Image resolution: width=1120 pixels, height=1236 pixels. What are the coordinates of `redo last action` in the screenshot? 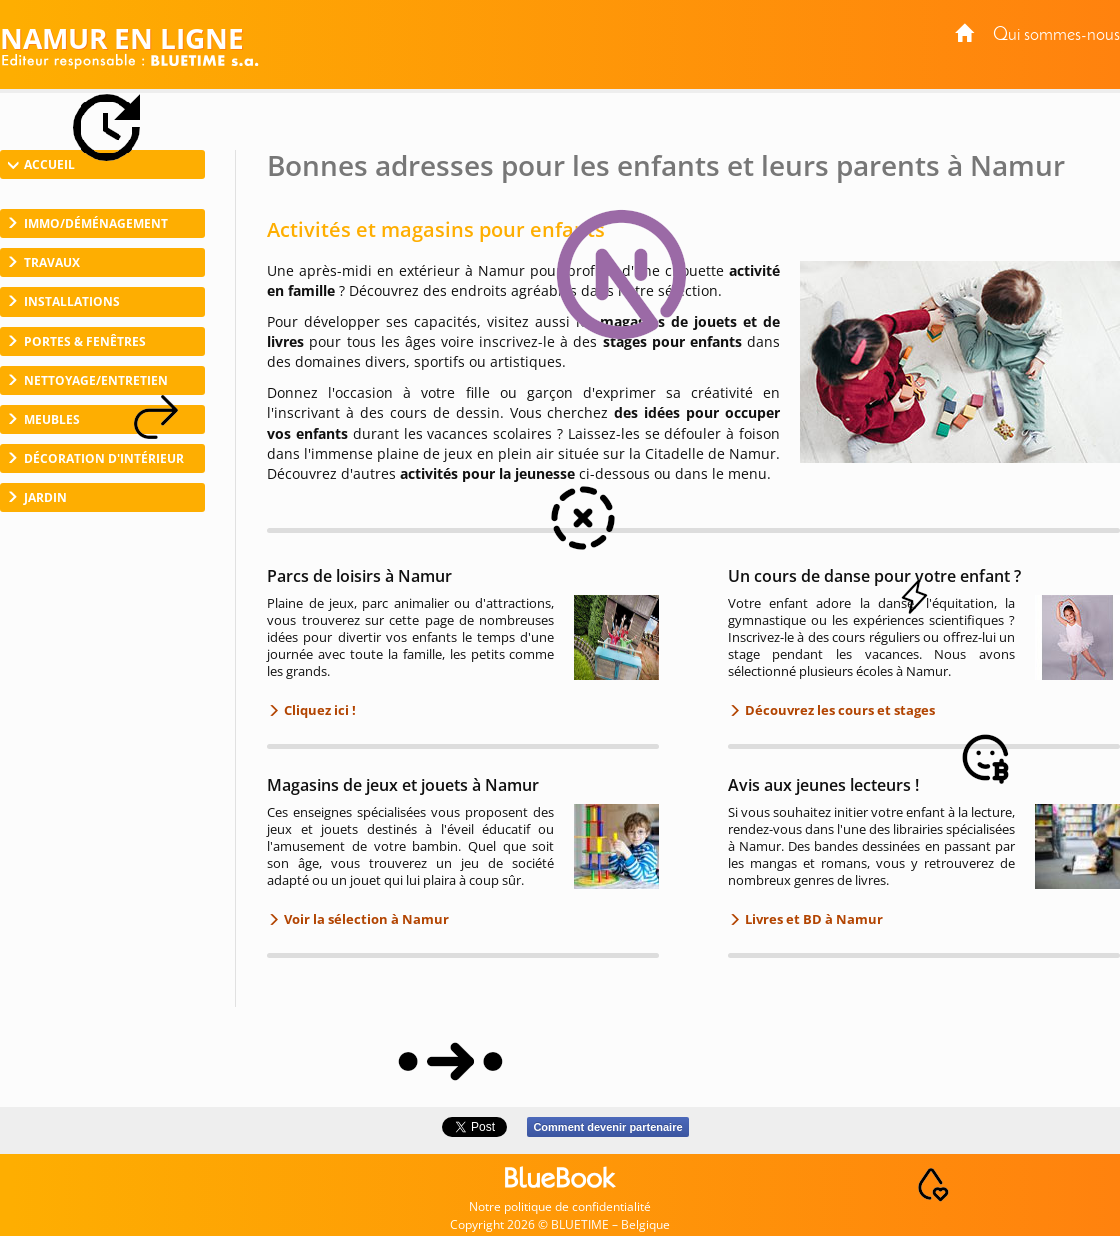 It's located at (156, 417).